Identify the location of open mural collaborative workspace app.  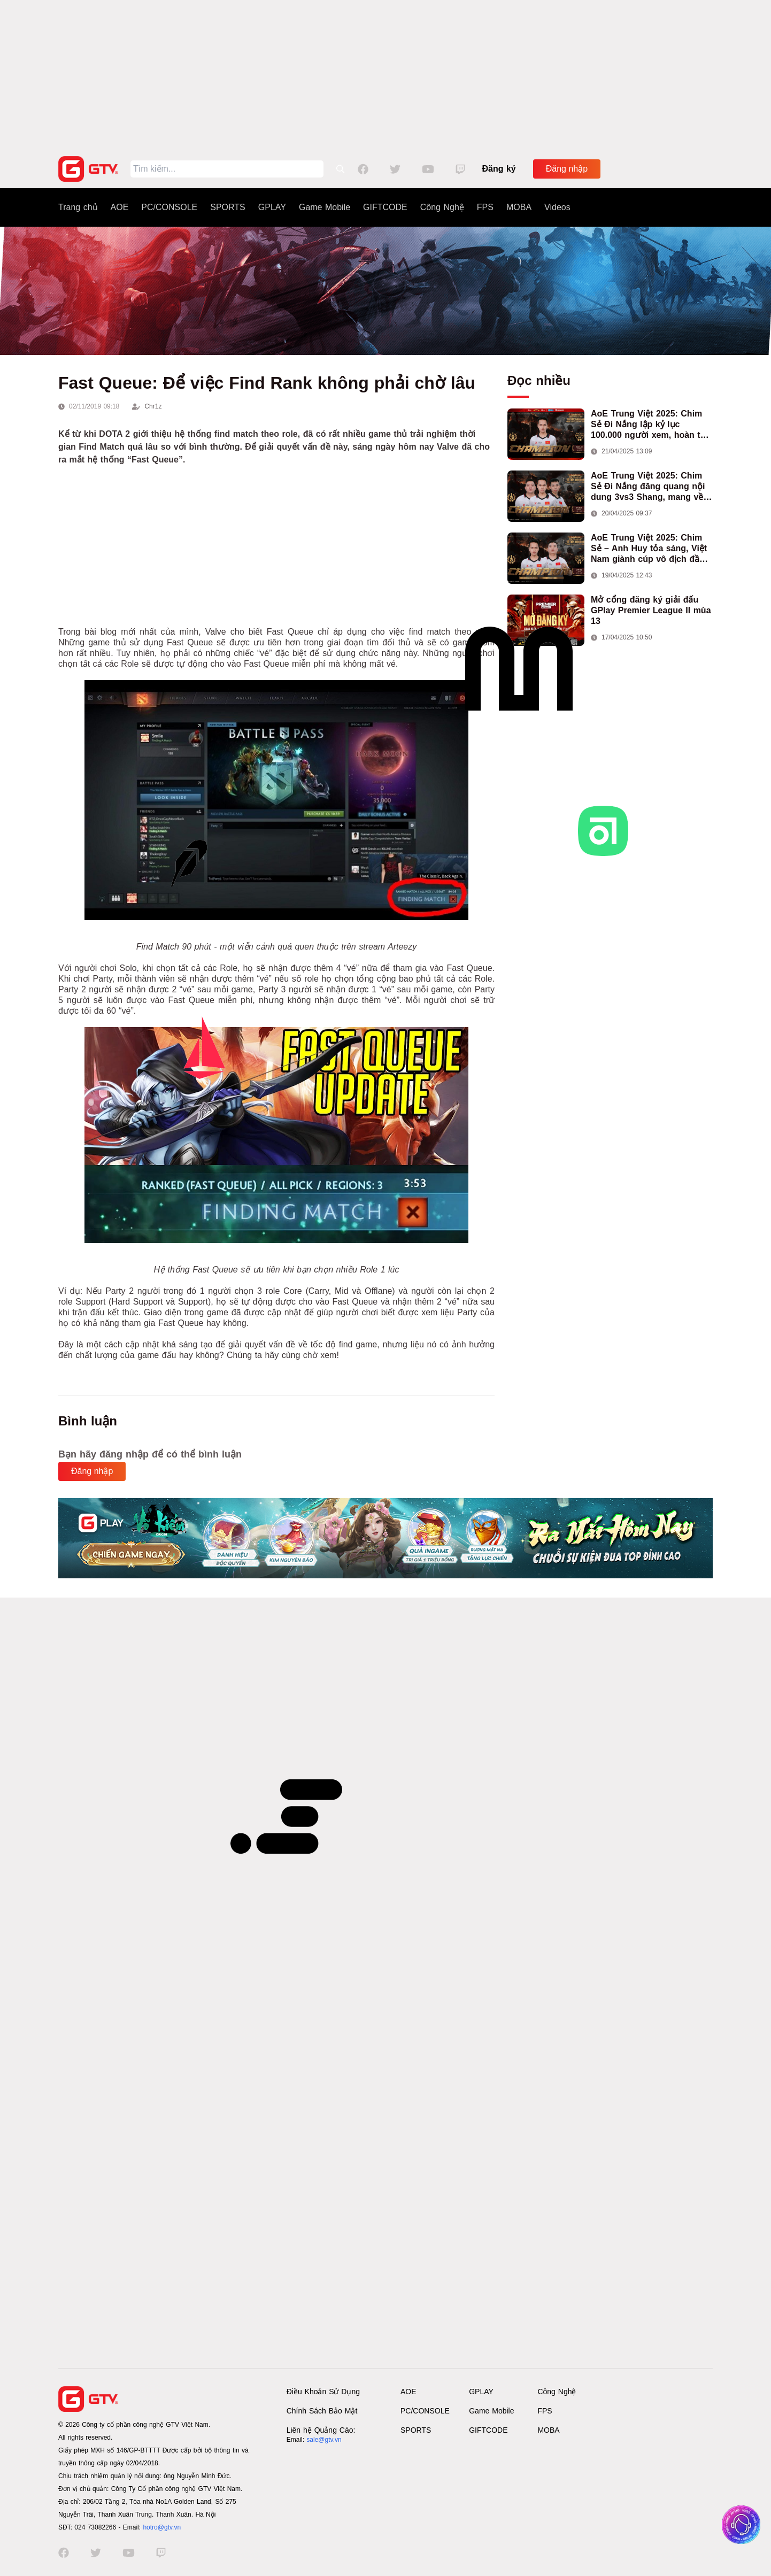
(519, 668).